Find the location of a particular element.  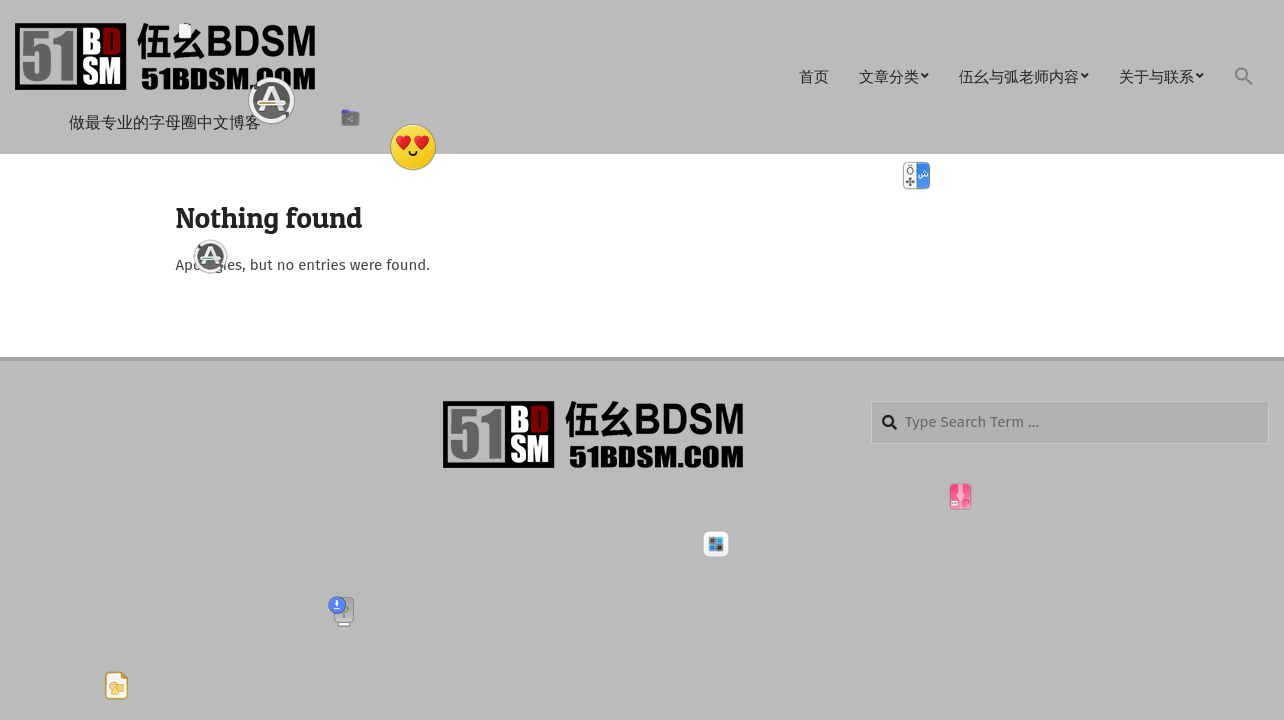

open the Socialize app is located at coordinates (413, 147).